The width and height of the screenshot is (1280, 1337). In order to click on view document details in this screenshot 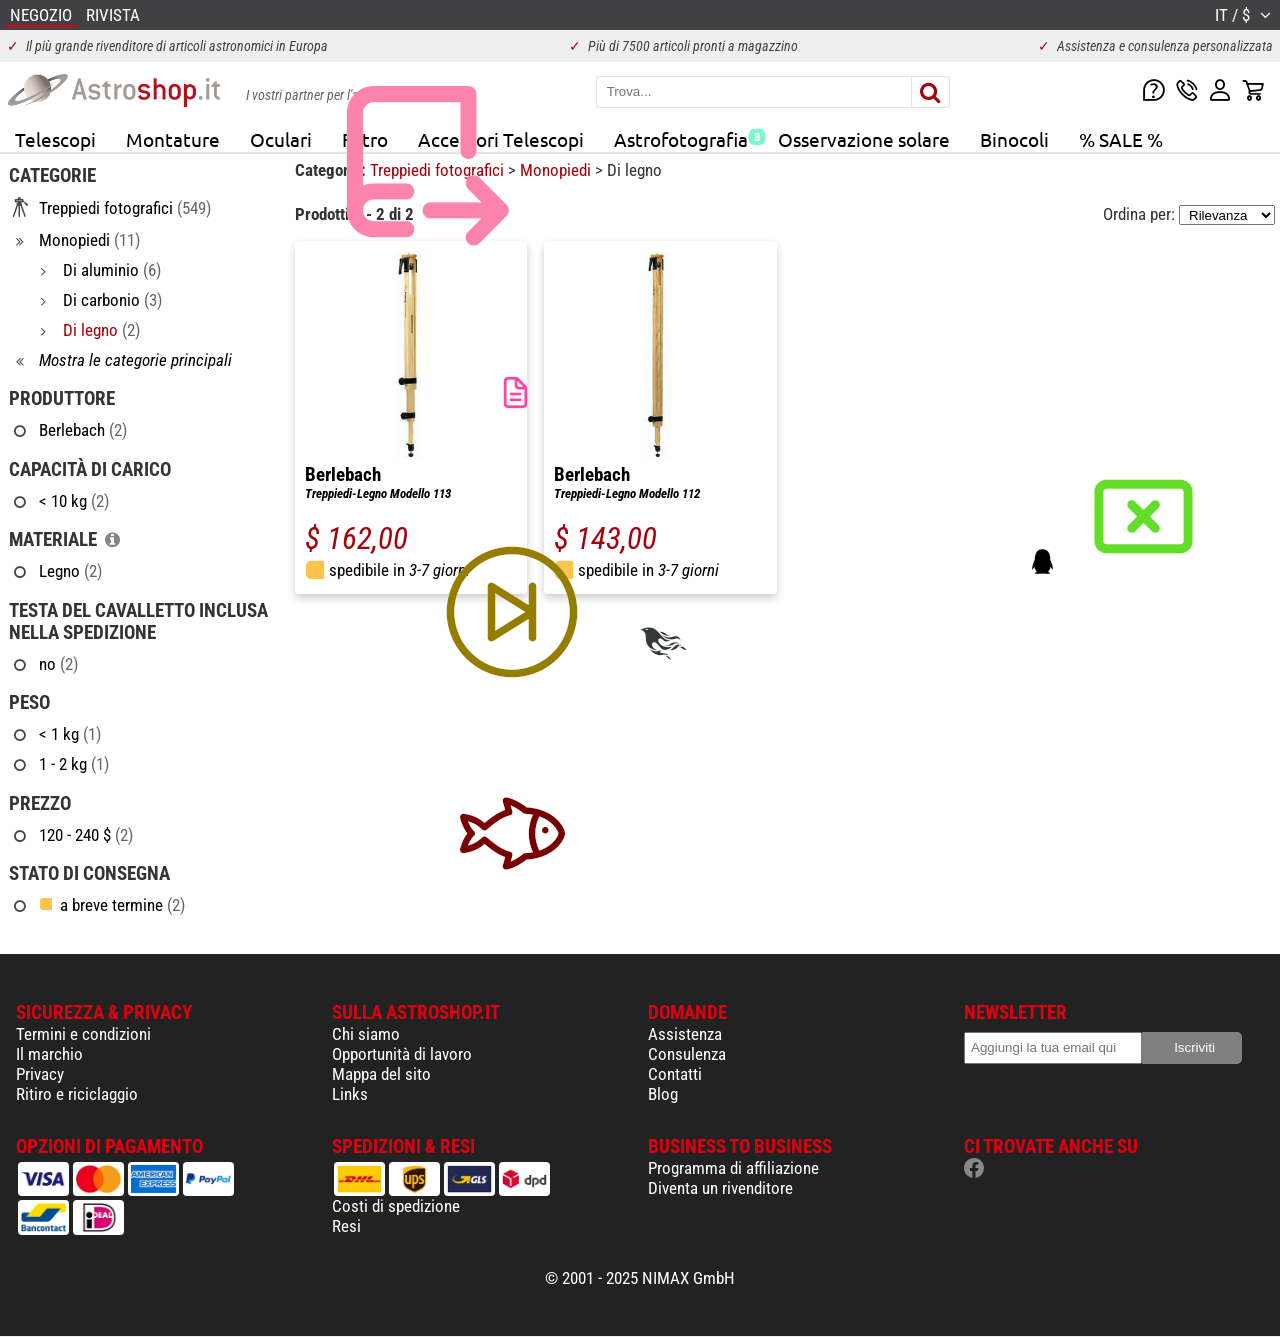, I will do `click(515, 392)`.